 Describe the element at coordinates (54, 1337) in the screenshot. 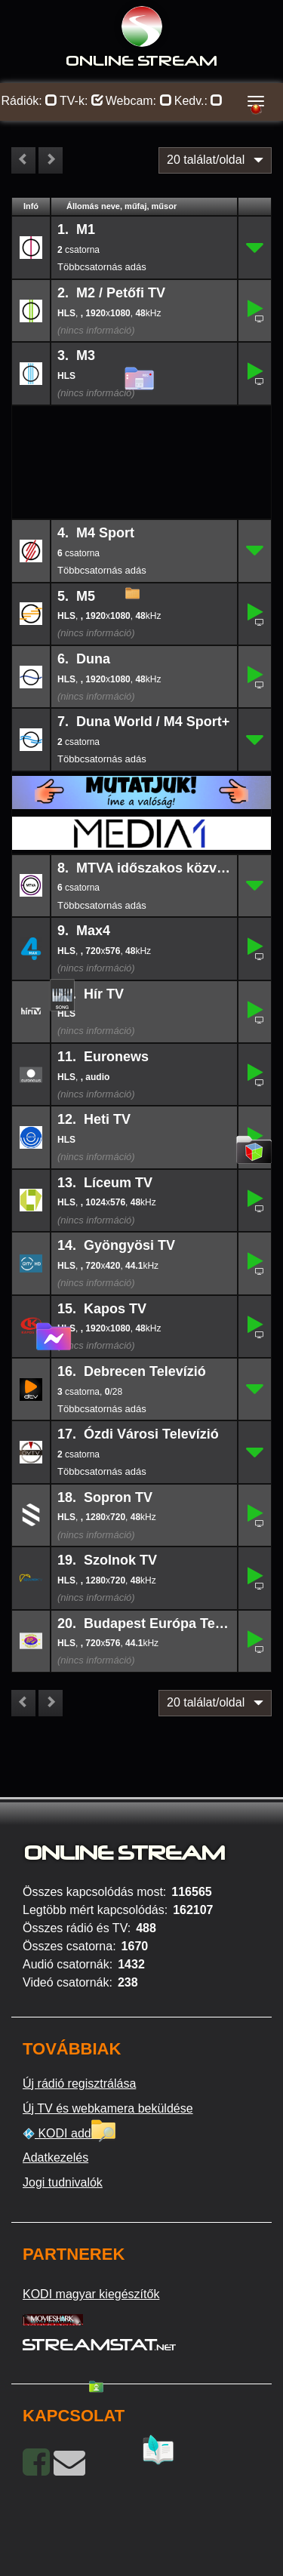

I see `open messenger downloads or files folder` at that location.